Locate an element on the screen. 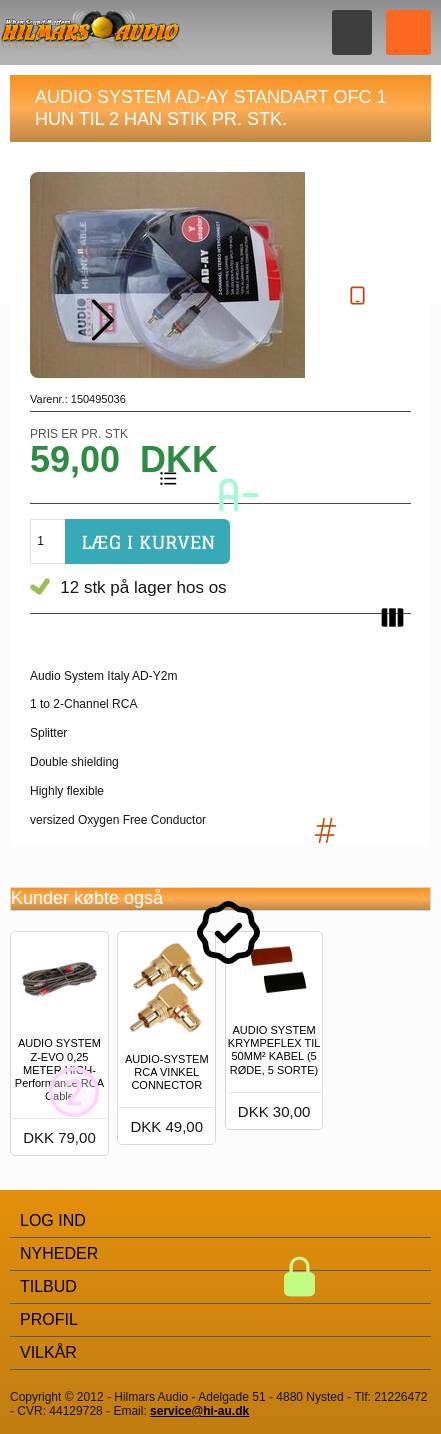  decrease font size is located at coordinates (238, 495).